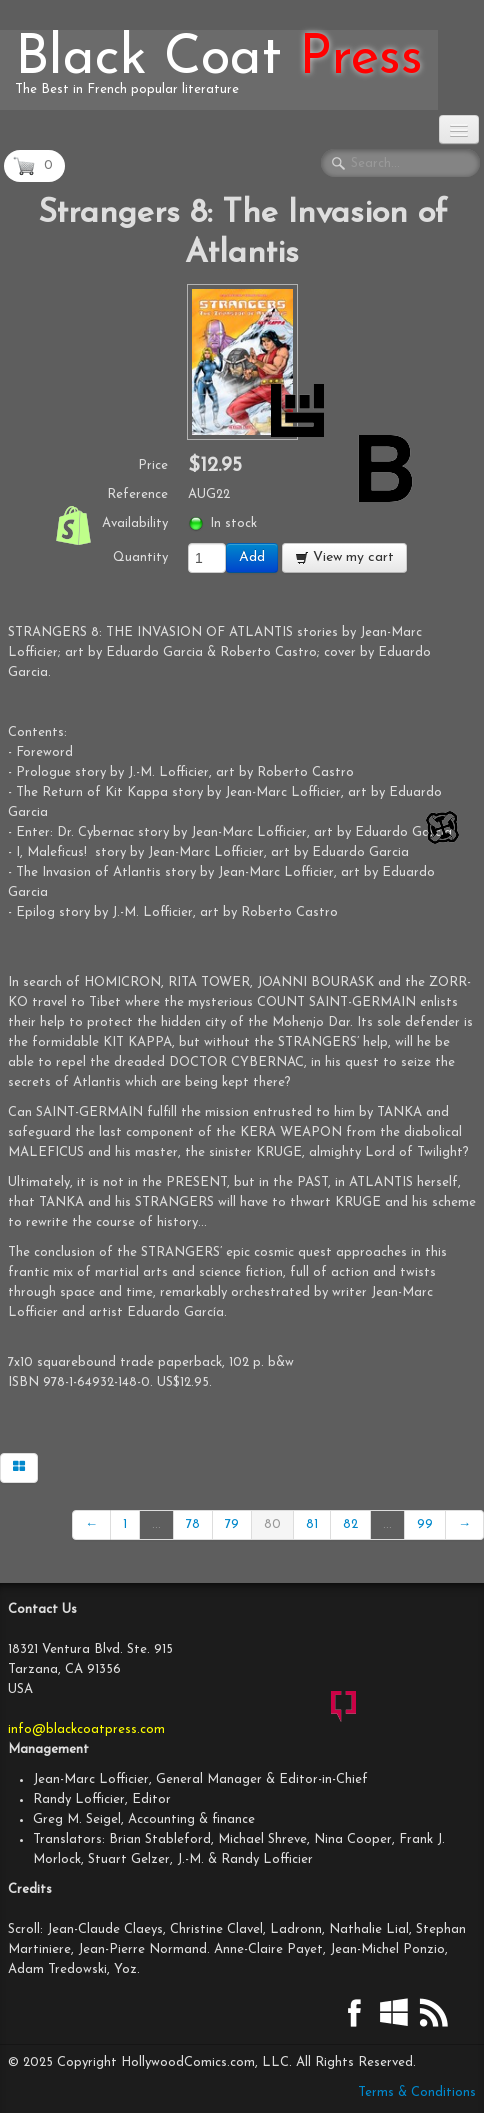 The width and height of the screenshot is (484, 2113). I want to click on open shopify store dashboard, so click(73, 525).